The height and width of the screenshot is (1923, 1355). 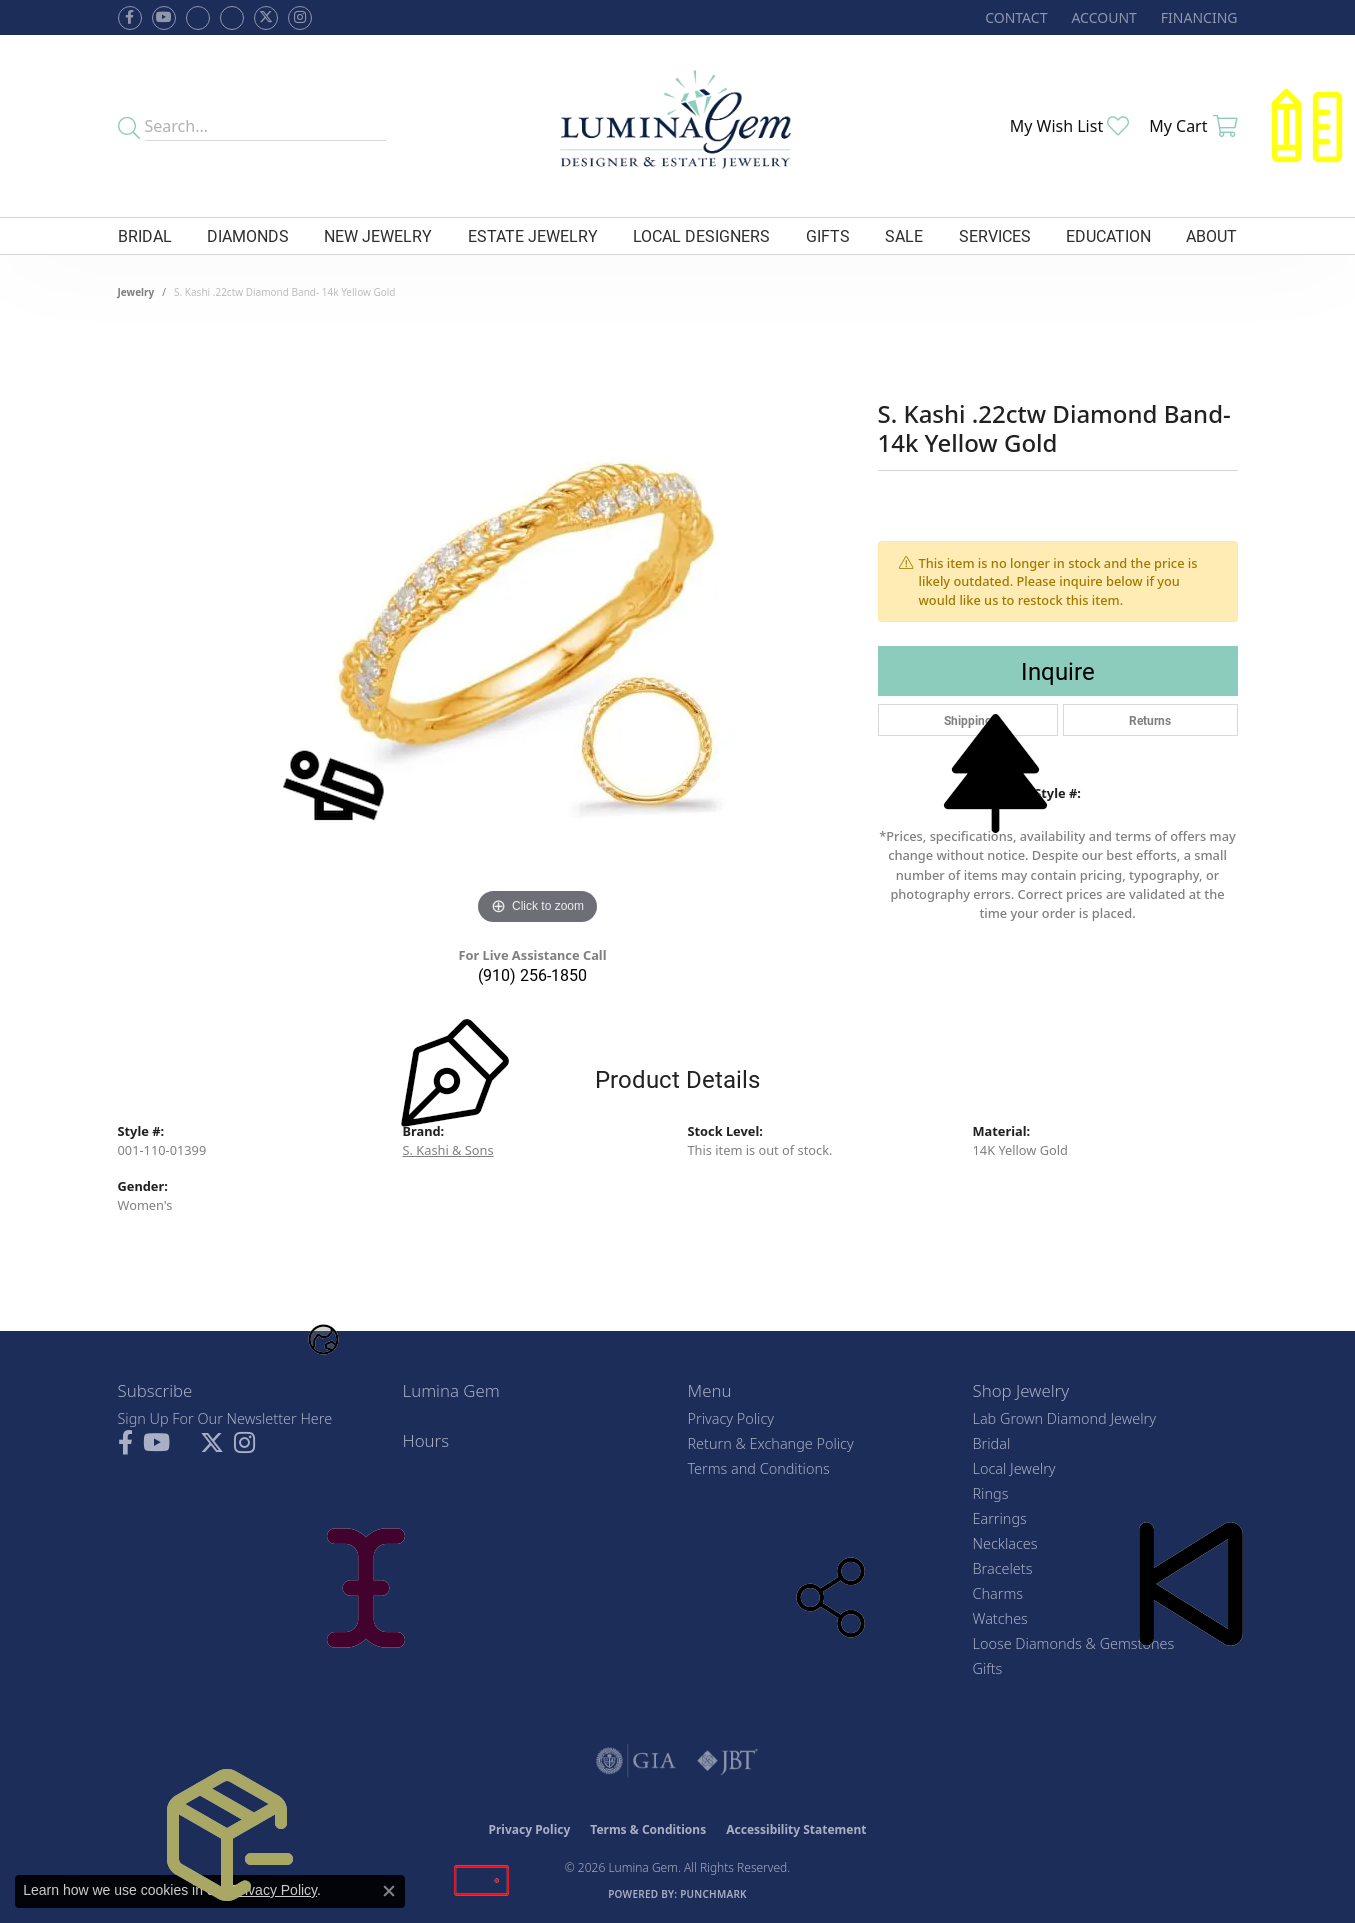 I want to click on text input field is active, so click(x=366, y=1588).